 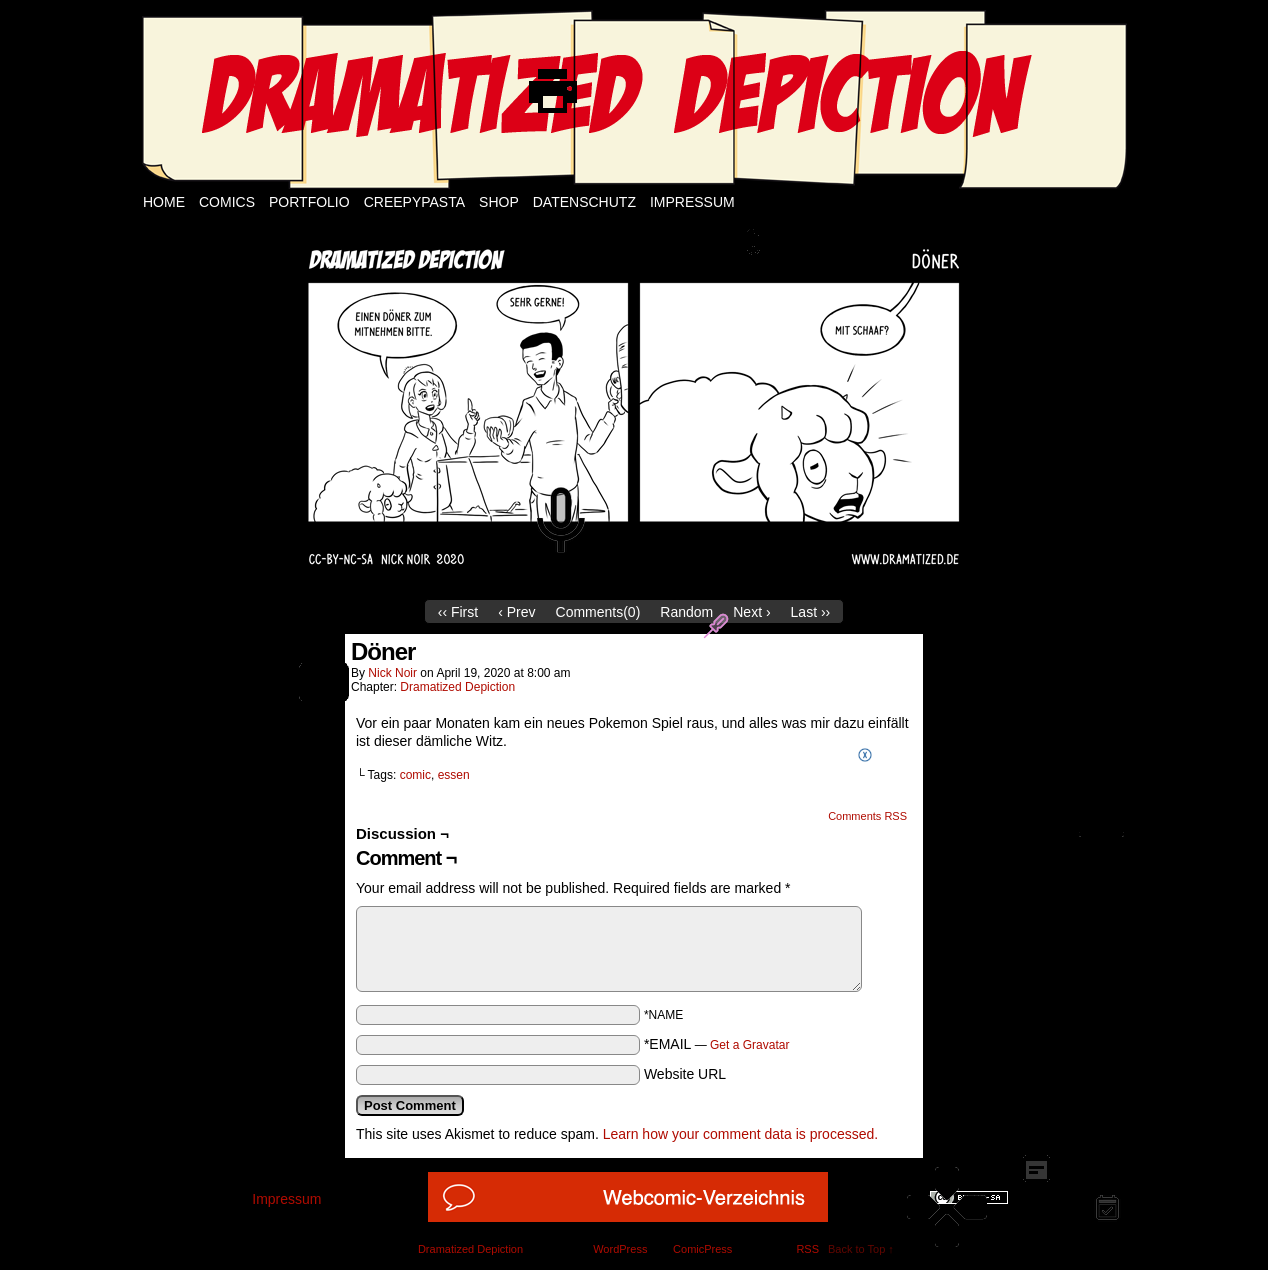 I want to click on print current document or page, so click(x=553, y=91).